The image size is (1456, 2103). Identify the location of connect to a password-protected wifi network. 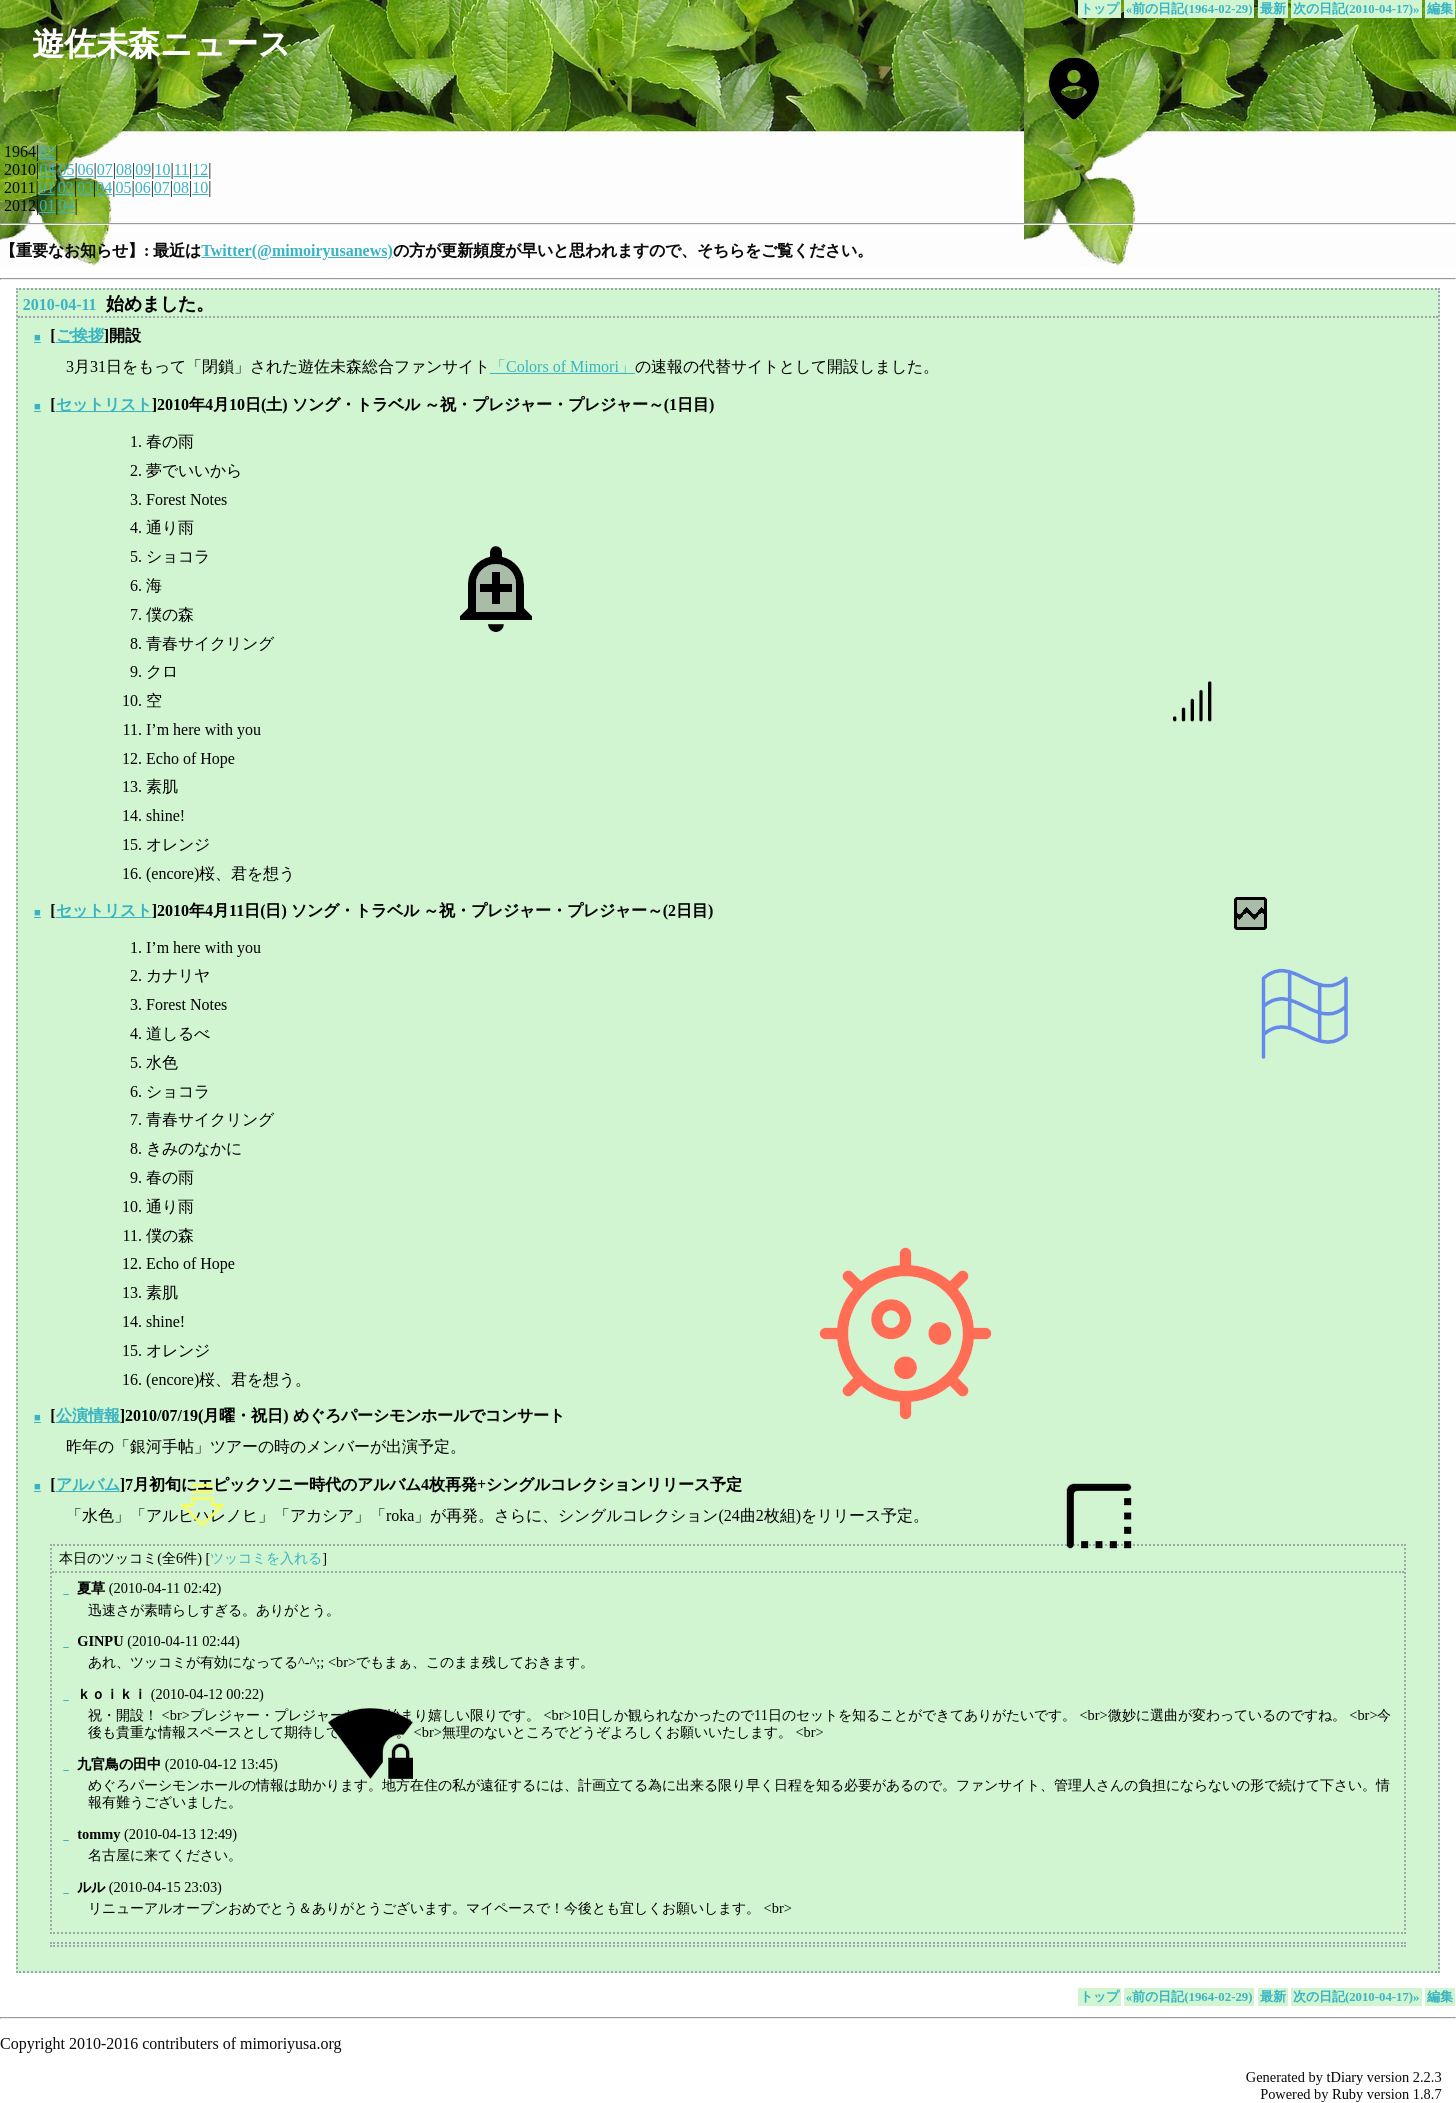
(370, 1743).